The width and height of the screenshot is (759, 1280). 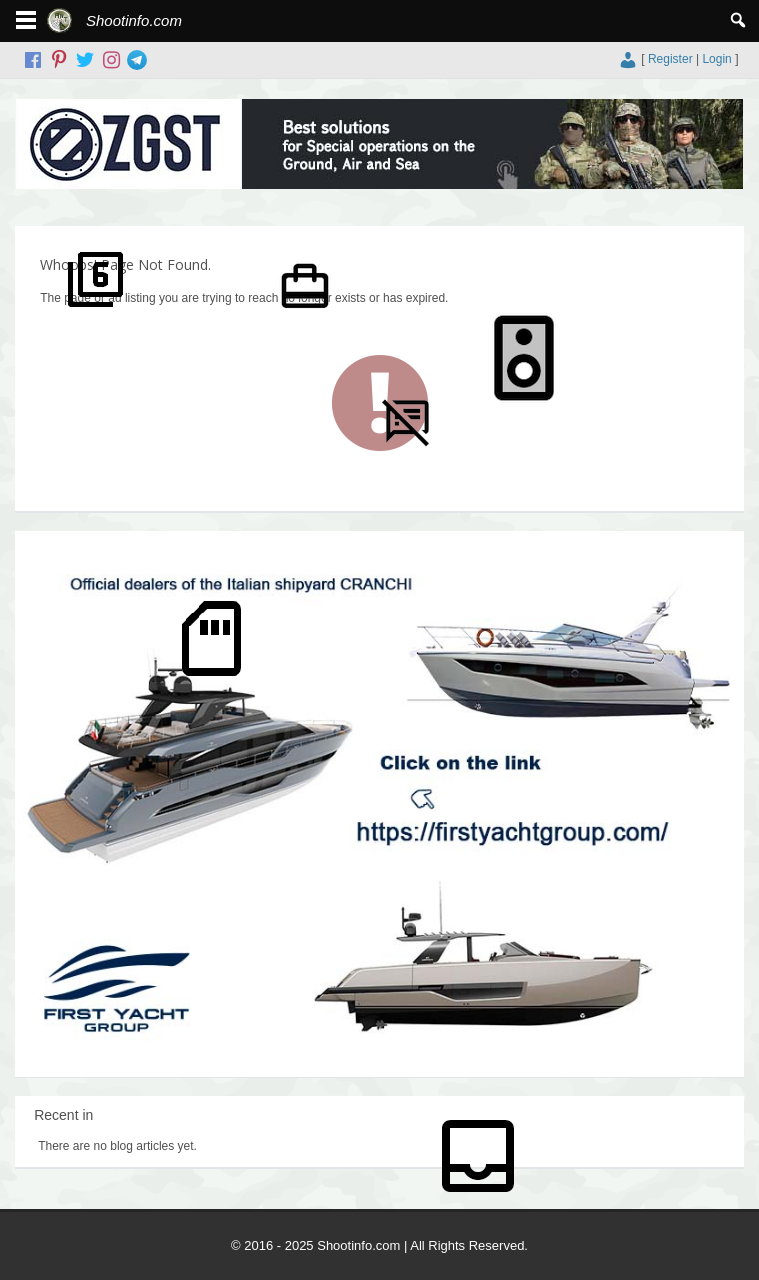 What do you see at coordinates (211, 638) in the screenshot?
I see `access sd card storage settings` at bounding box center [211, 638].